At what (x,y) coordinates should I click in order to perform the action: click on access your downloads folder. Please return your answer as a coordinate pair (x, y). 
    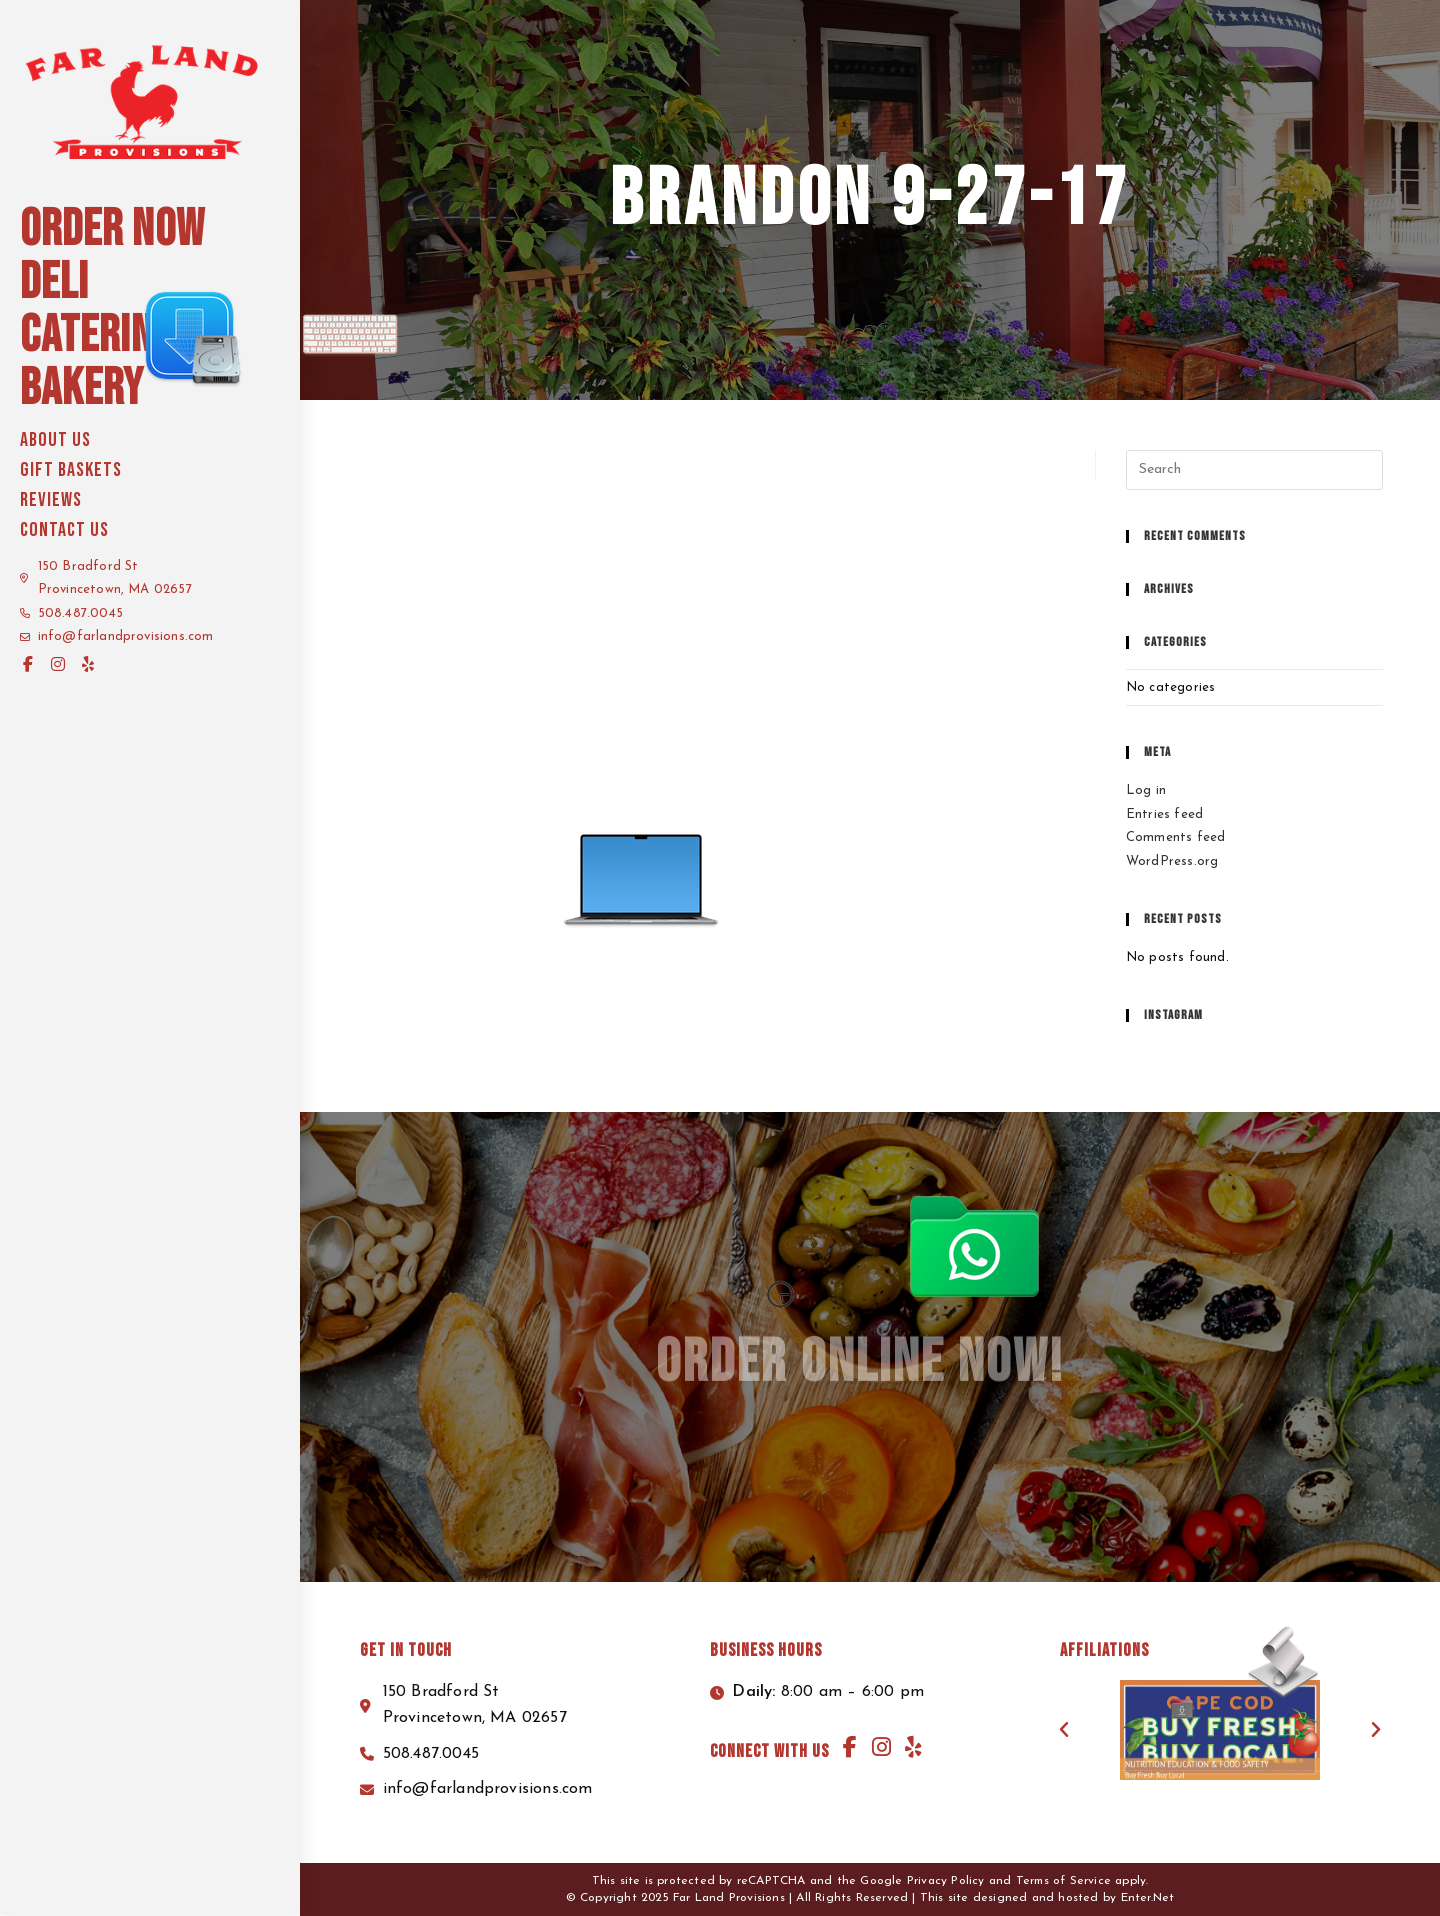
    Looking at the image, I should click on (1182, 1708).